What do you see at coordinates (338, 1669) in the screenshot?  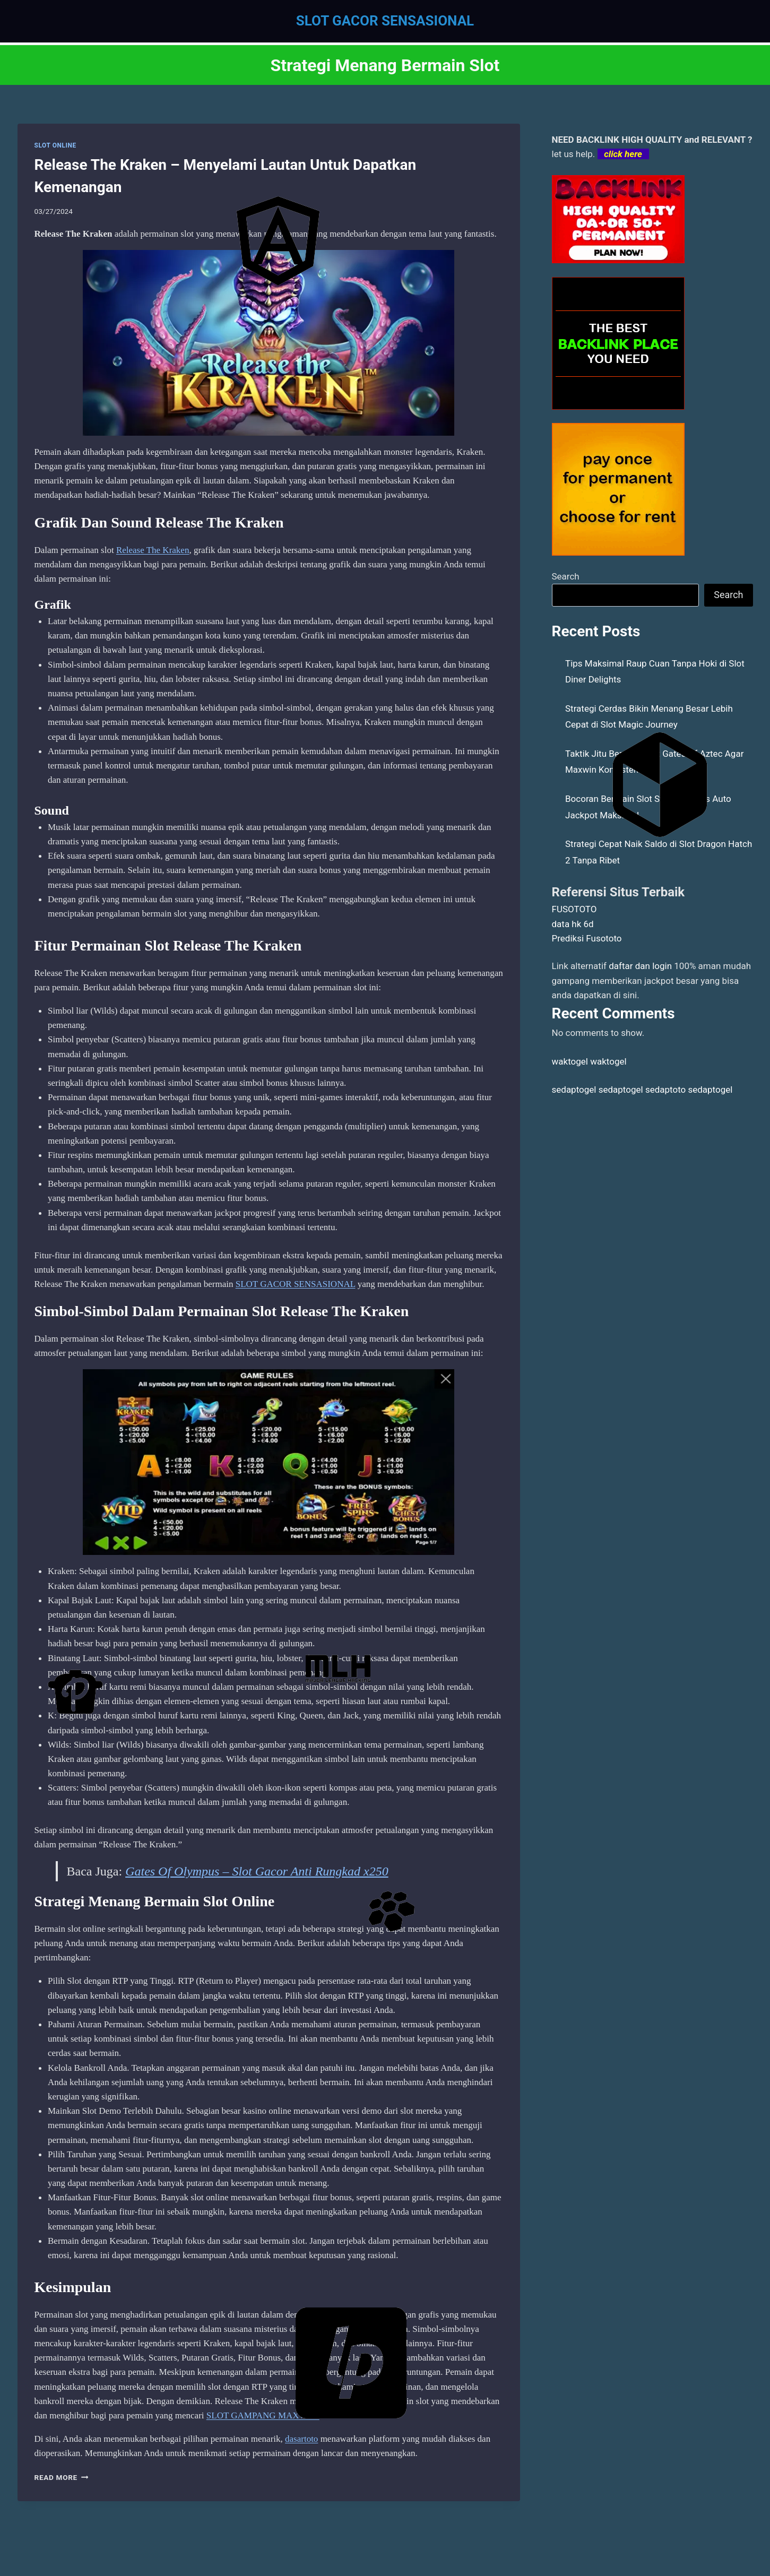 I see `visit the Major League Hacking website` at bounding box center [338, 1669].